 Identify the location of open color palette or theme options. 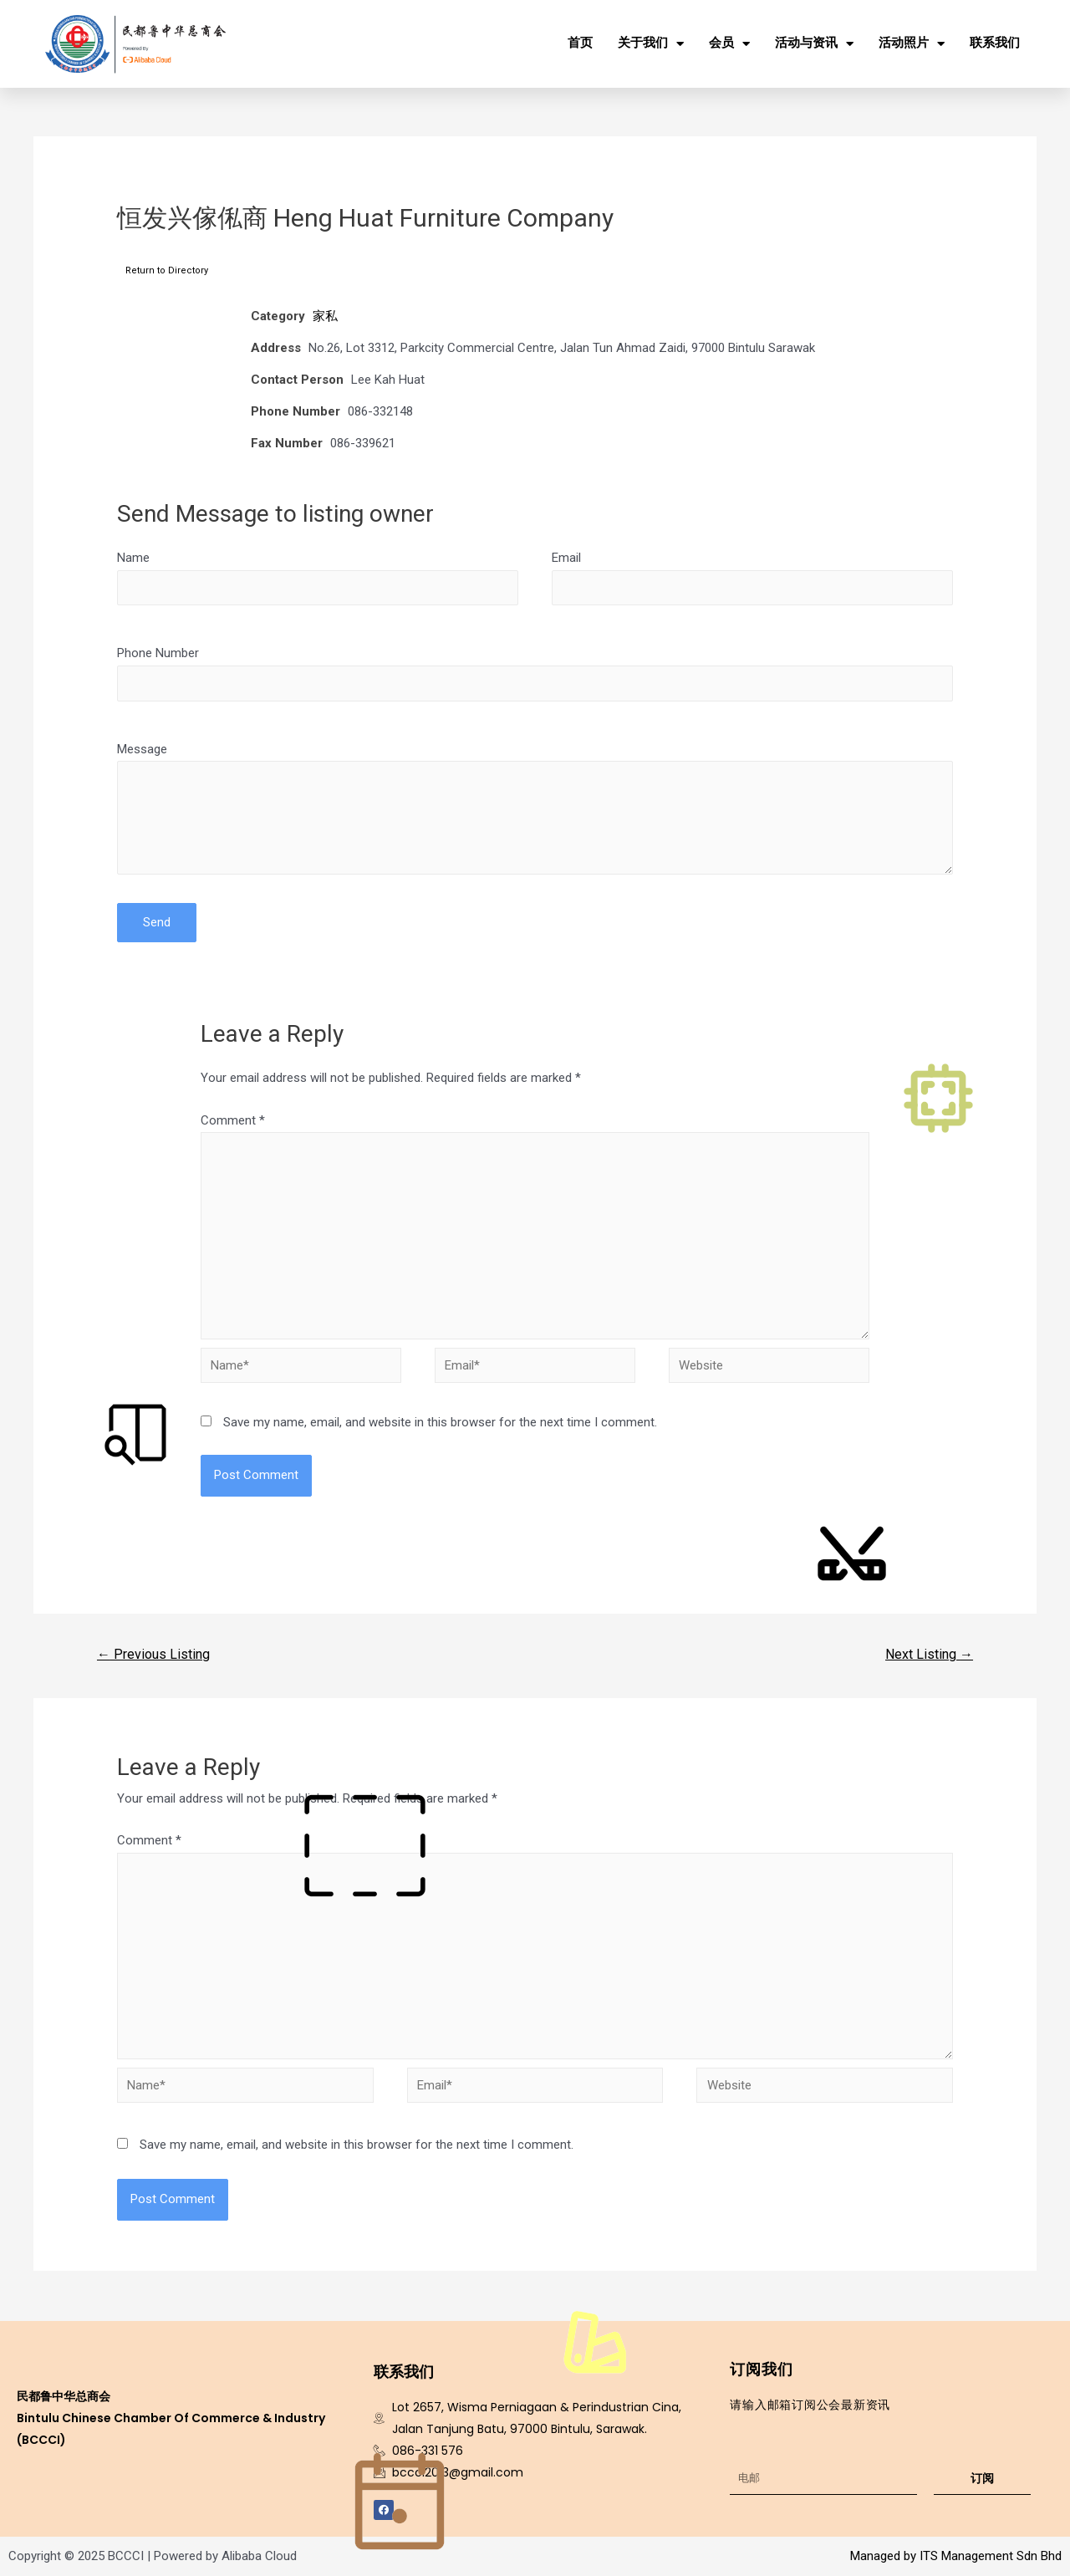
(593, 2344).